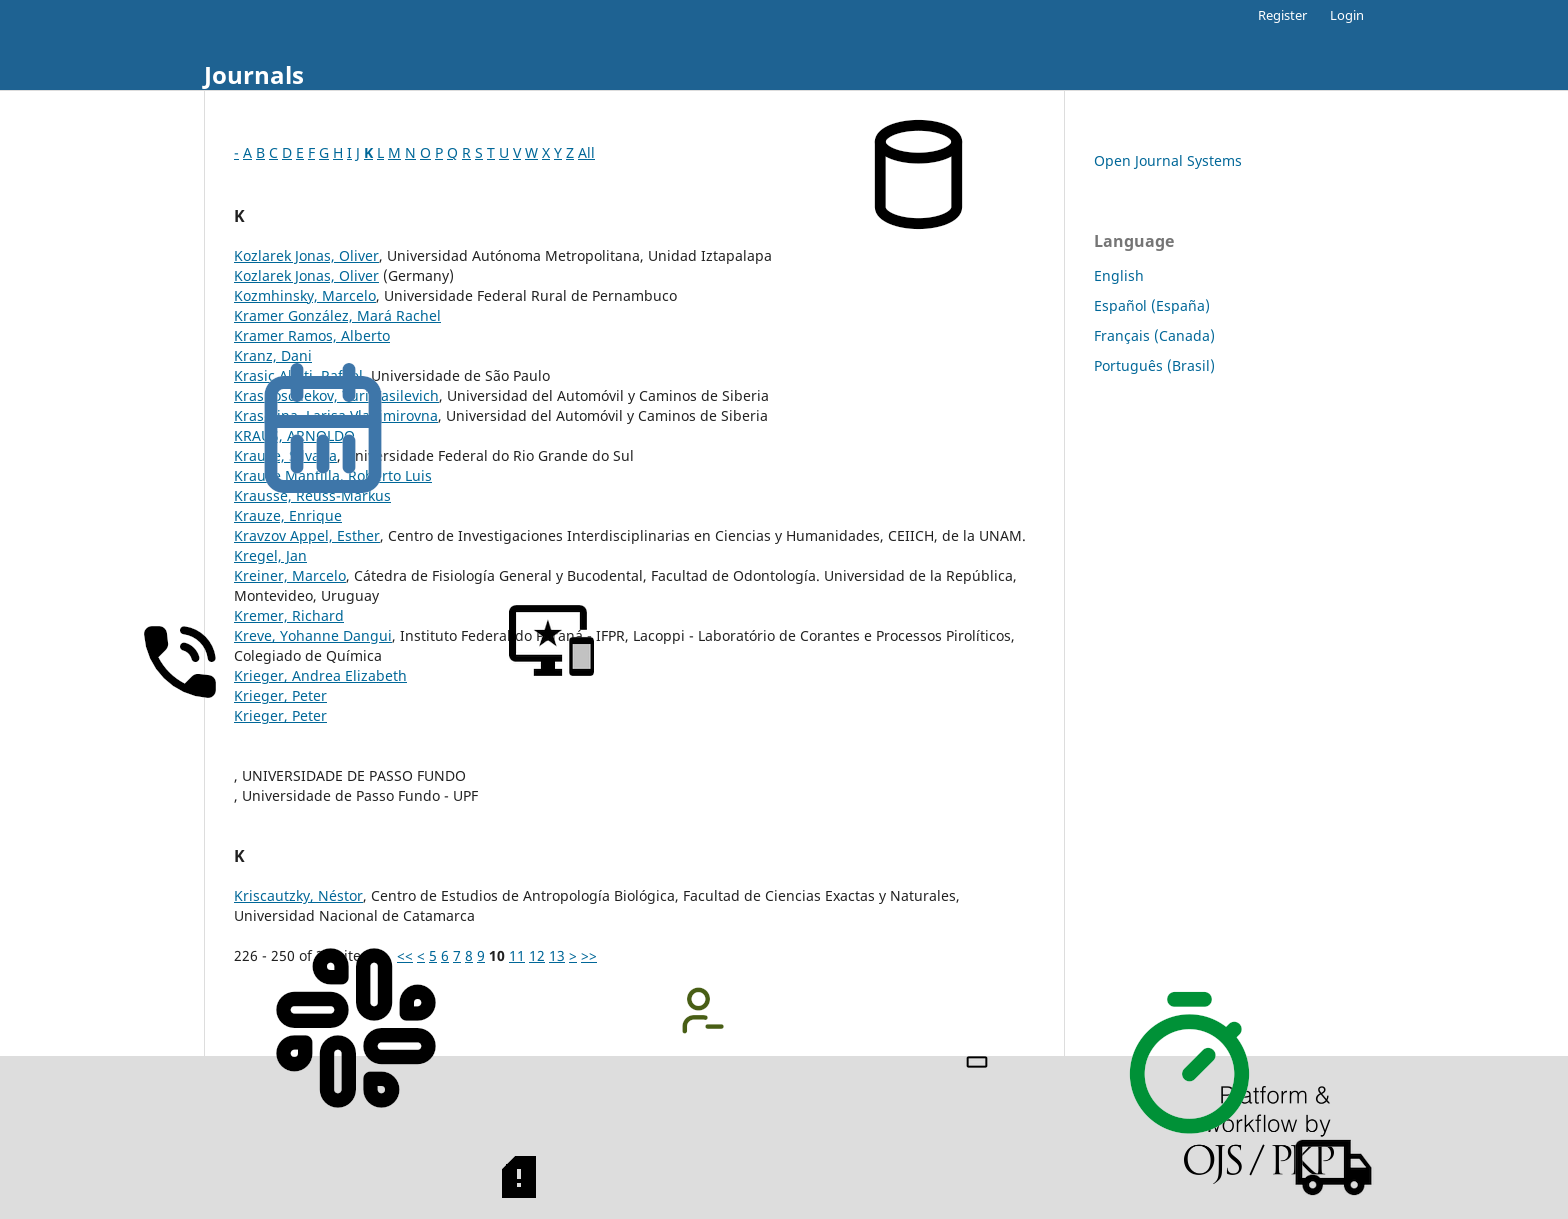 The height and width of the screenshot is (1219, 1568). What do you see at coordinates (180, 662) in the screenshot?
I see `indicates an active phone call in progress` at bounding box center [180, 662].